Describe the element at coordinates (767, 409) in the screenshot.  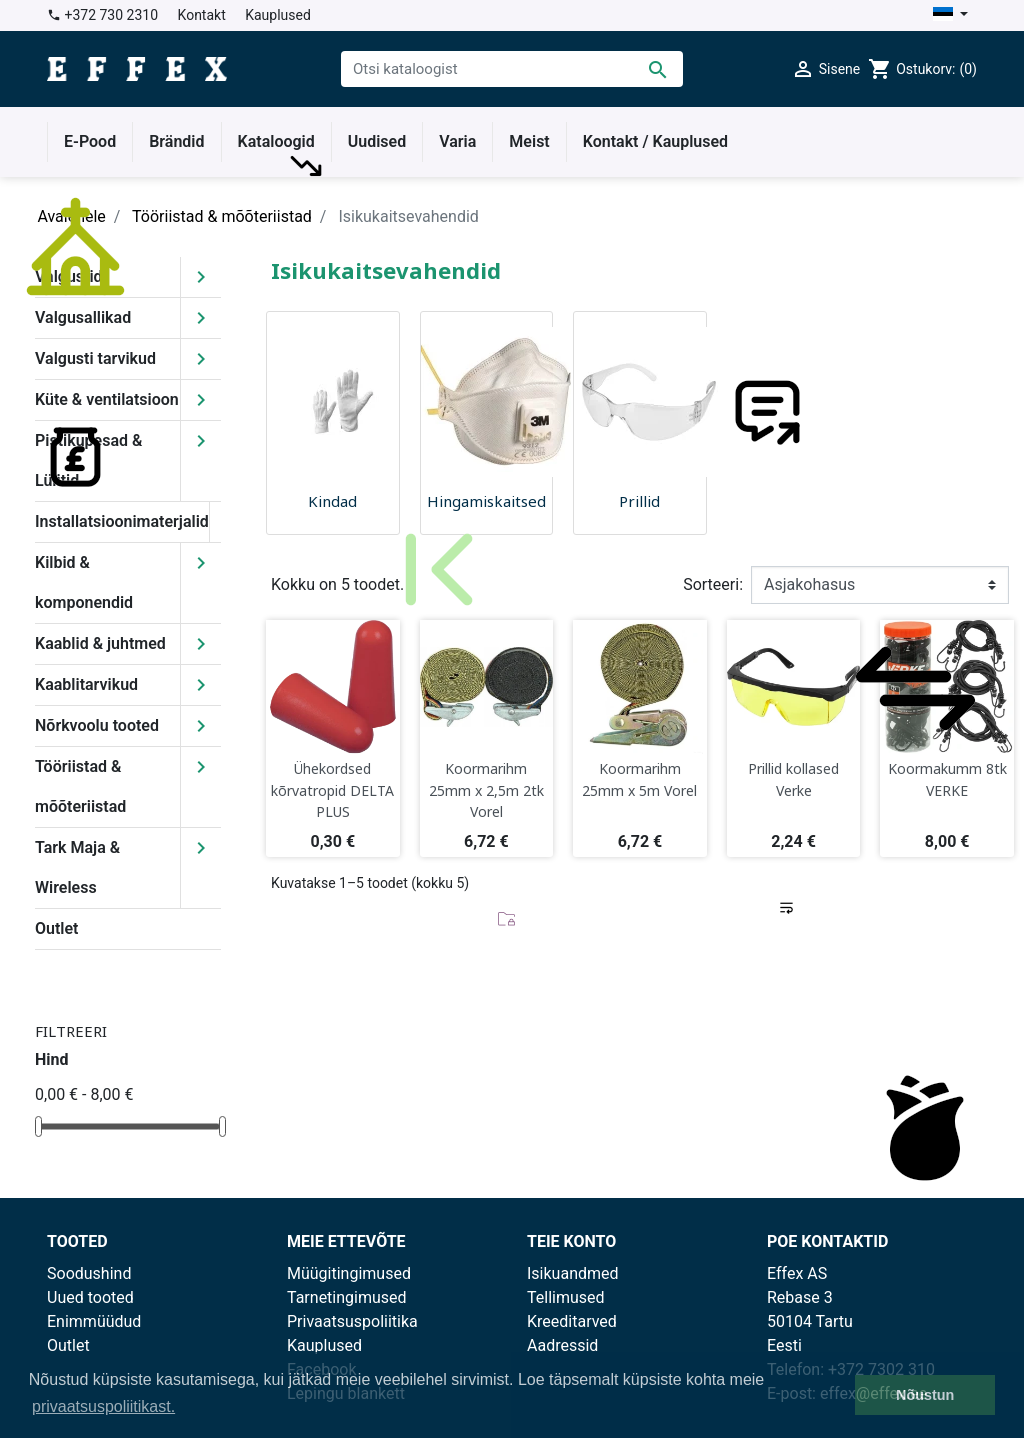
I see `share a message or conversation` at that location.